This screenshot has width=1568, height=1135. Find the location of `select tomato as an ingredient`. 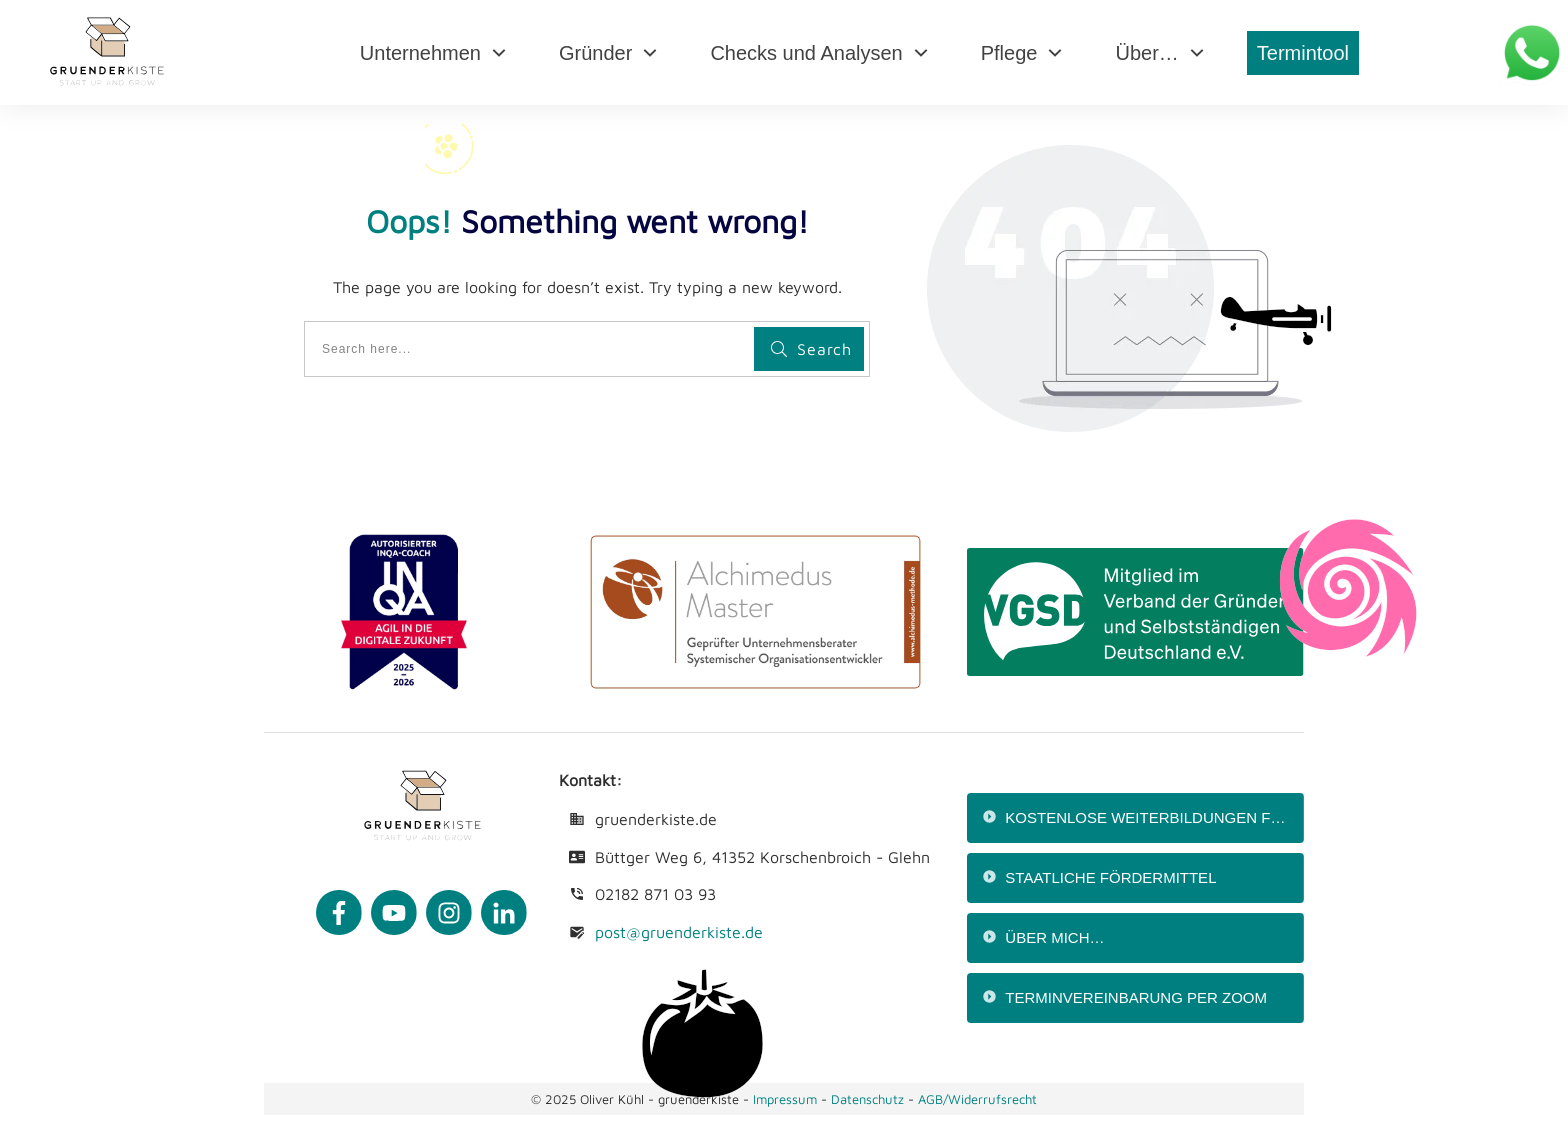

select tomato as an ingredient is located at coordinates (702, 1033).